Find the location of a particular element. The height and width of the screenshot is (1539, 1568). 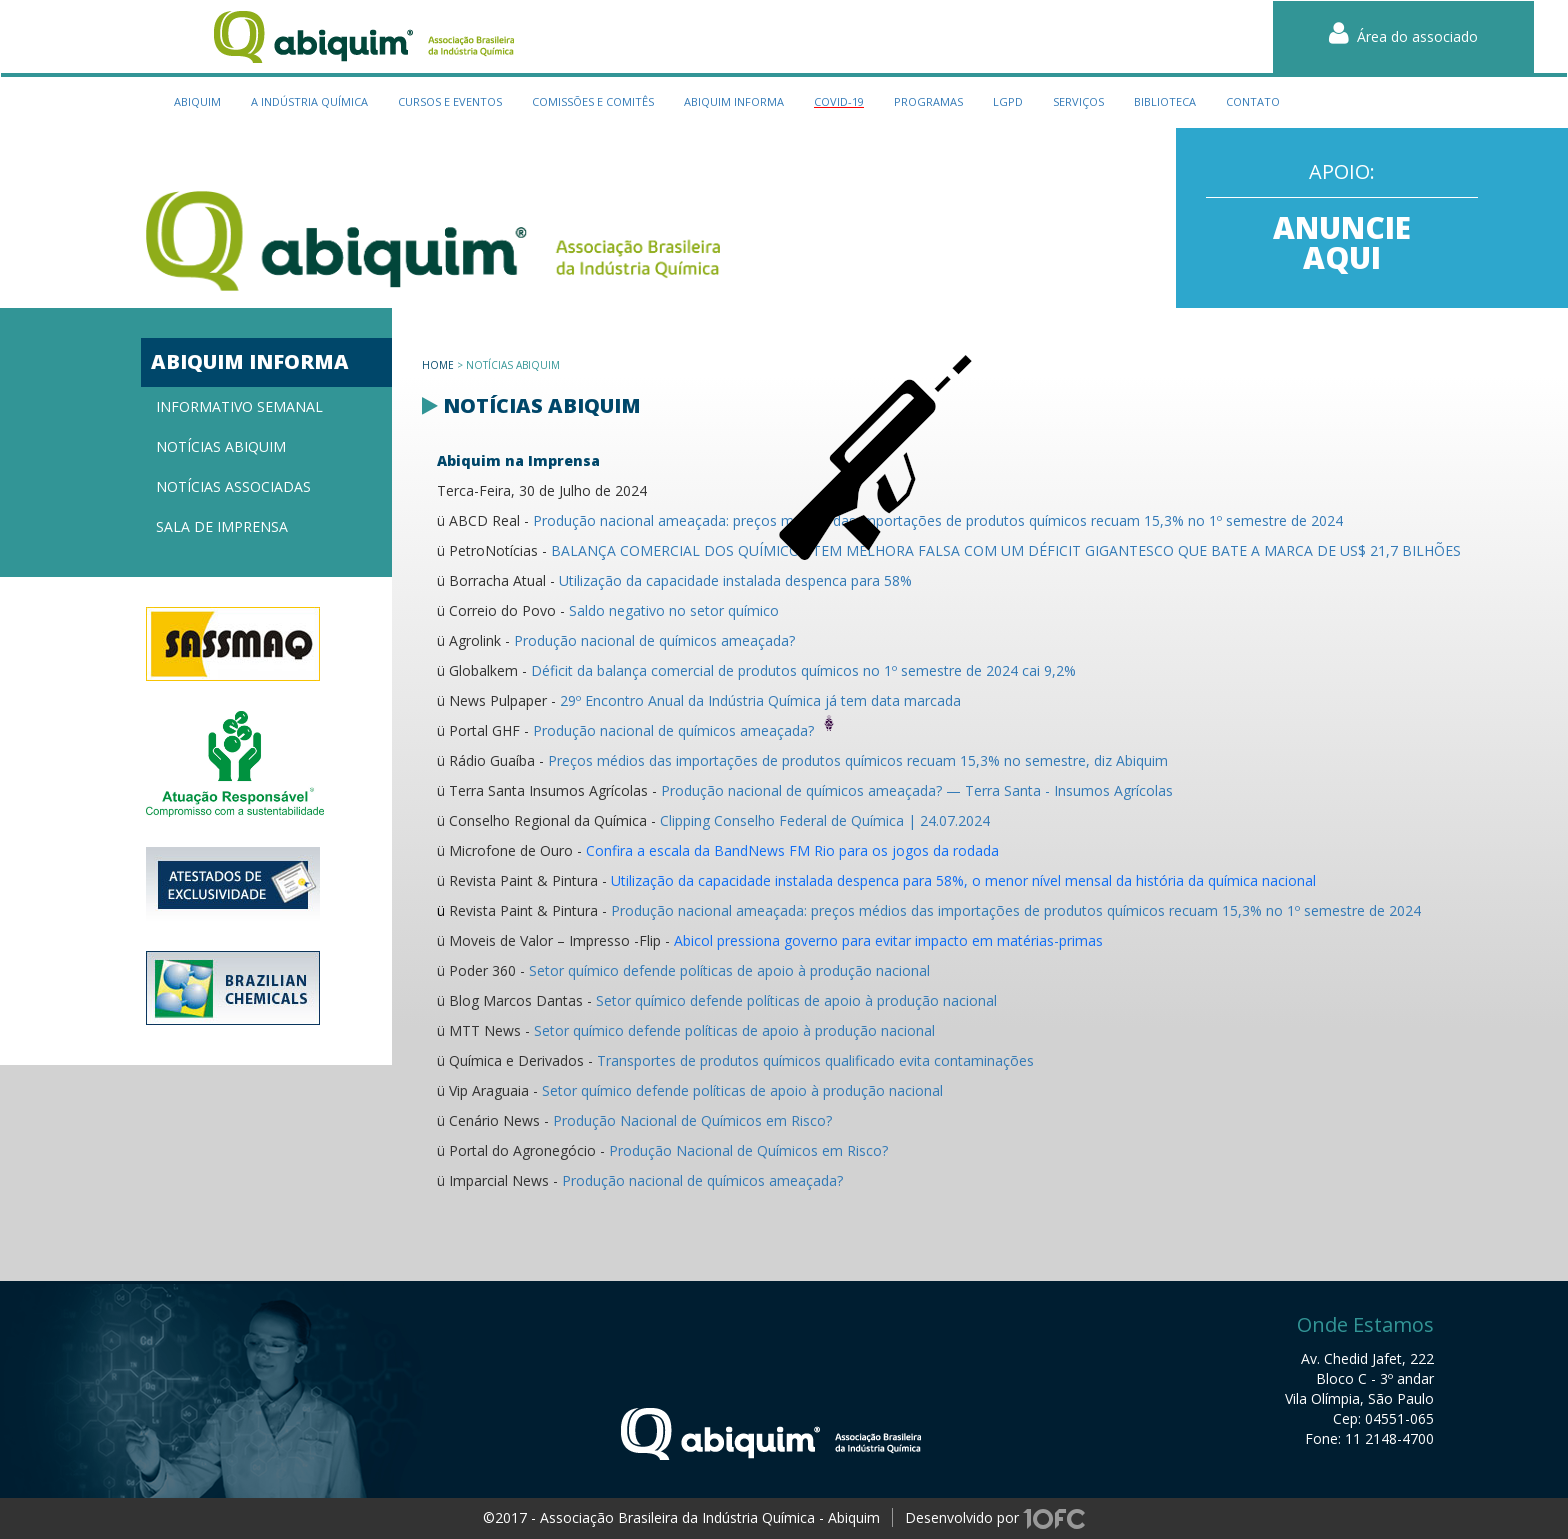

select the FAMAS assault rifle weapon is located at coordinates (875, 457).